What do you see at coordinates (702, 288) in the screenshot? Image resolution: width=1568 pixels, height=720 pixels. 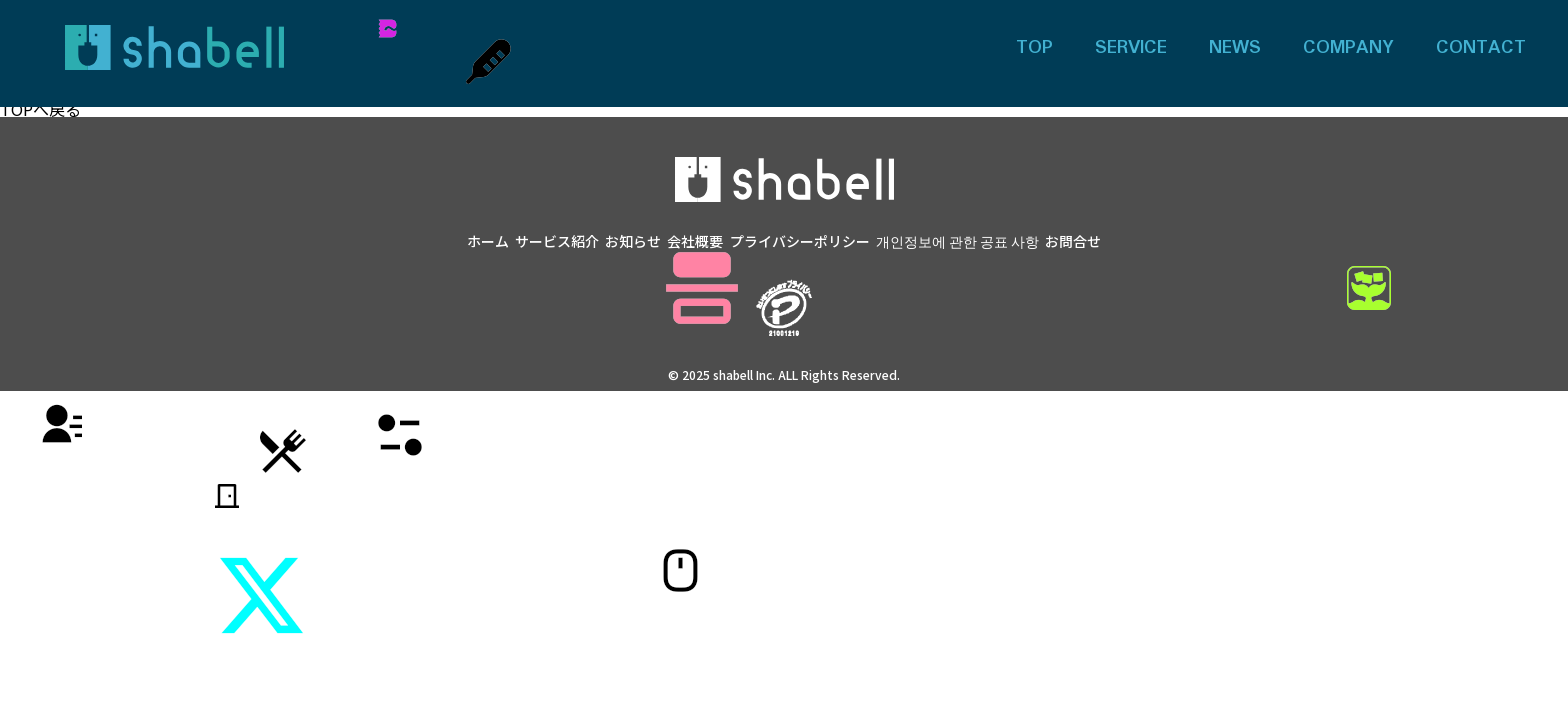 I see `flip content vertically` at bounding box center [702, 288].